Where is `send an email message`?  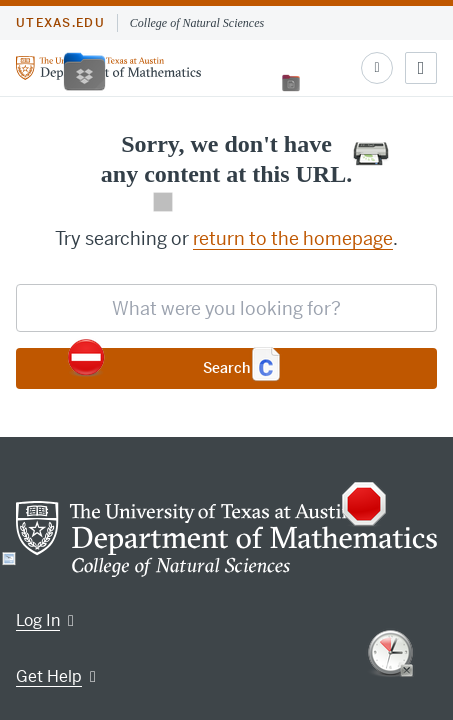
send an email message is located at coordinates (9, 559).